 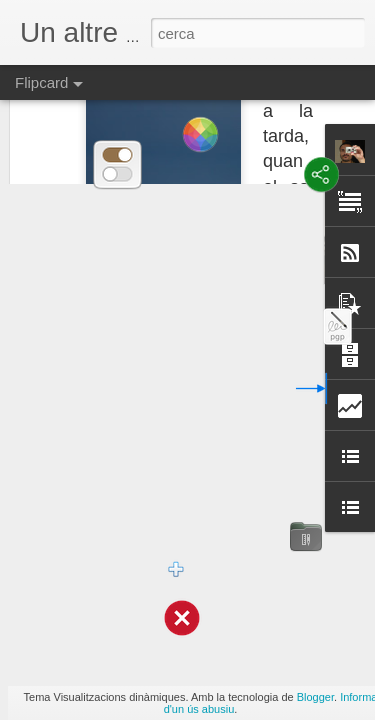 What do you see at coordinates (200, 134) in the screenshot?
I see `open color picker tool` at bounding box center [200, 134].